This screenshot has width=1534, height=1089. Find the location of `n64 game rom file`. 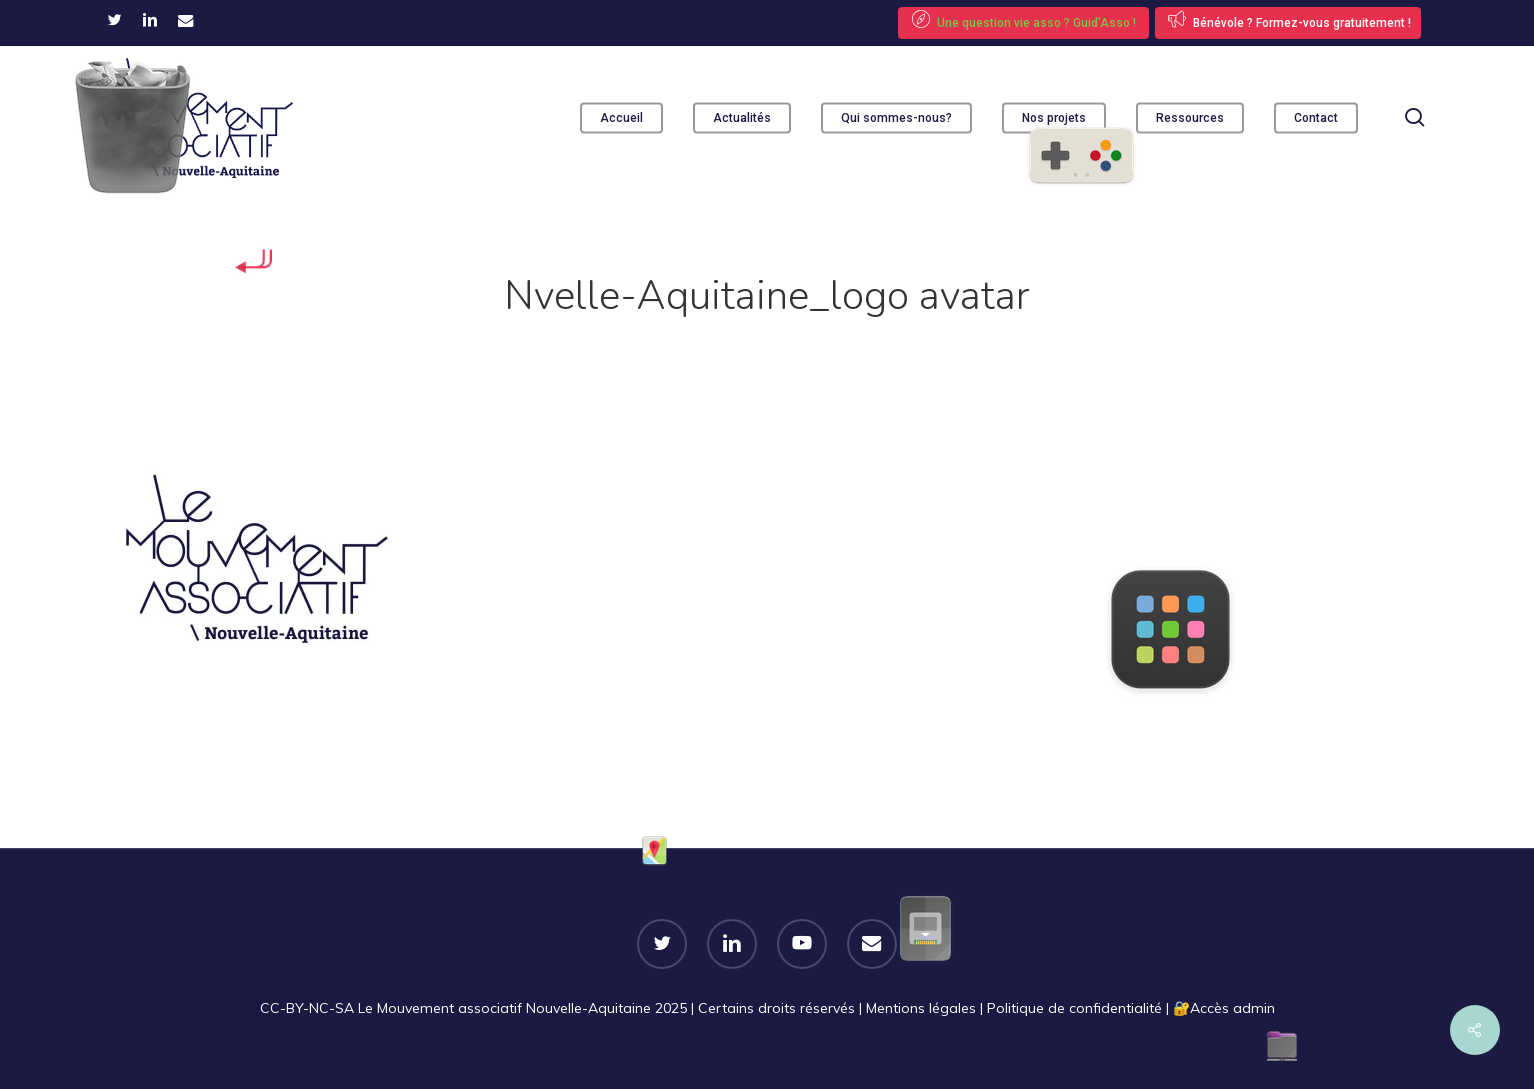

n64 game rom file is located at coordinates (925, 928).